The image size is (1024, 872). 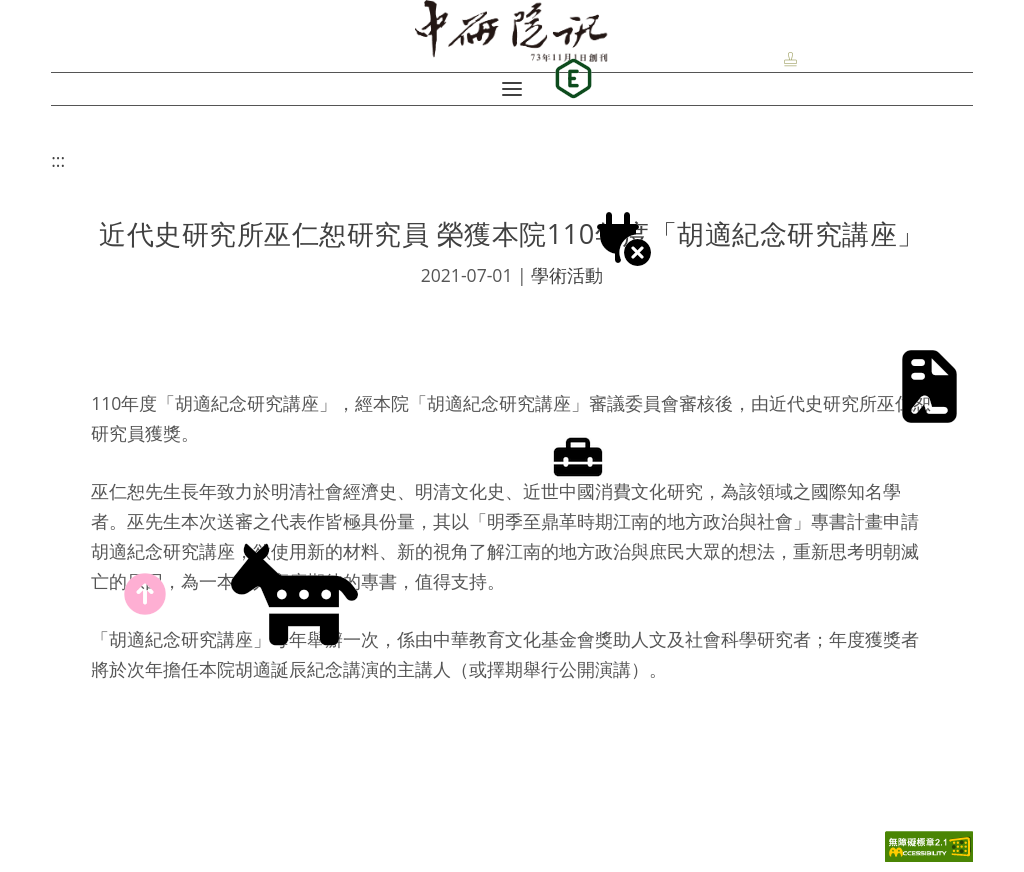 I want to click on access home repair services, so click(x=578, y=457).